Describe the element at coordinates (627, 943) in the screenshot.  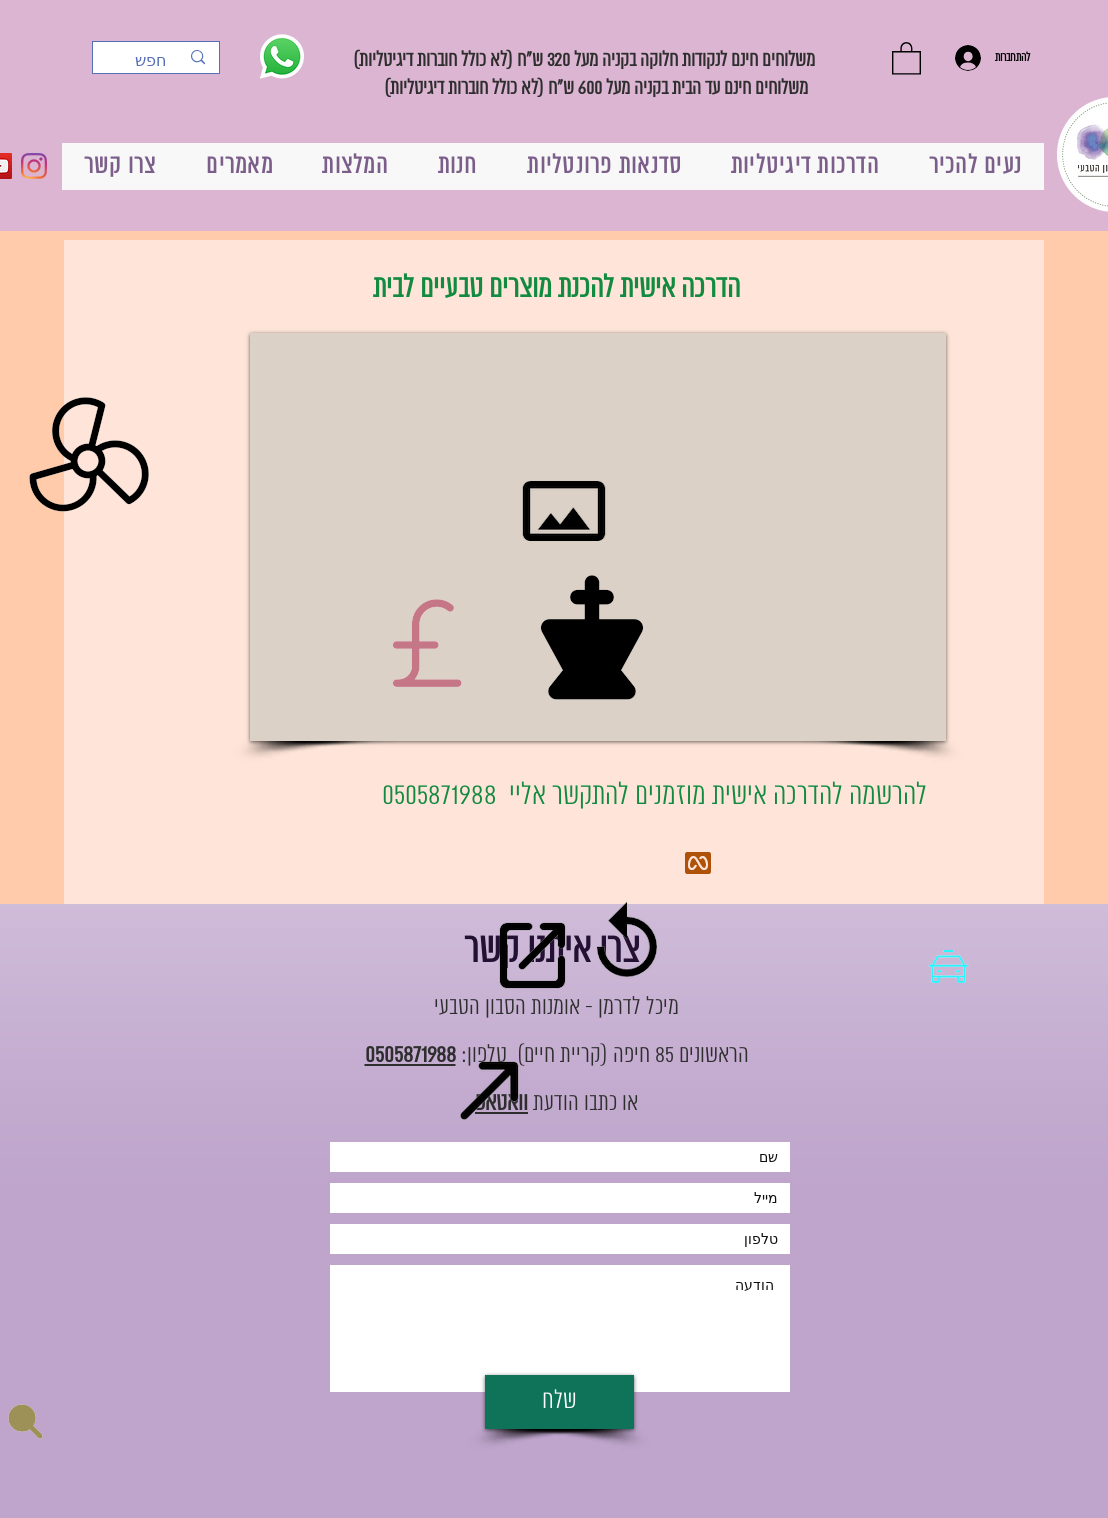
I see `replay or restart current media` at that location.